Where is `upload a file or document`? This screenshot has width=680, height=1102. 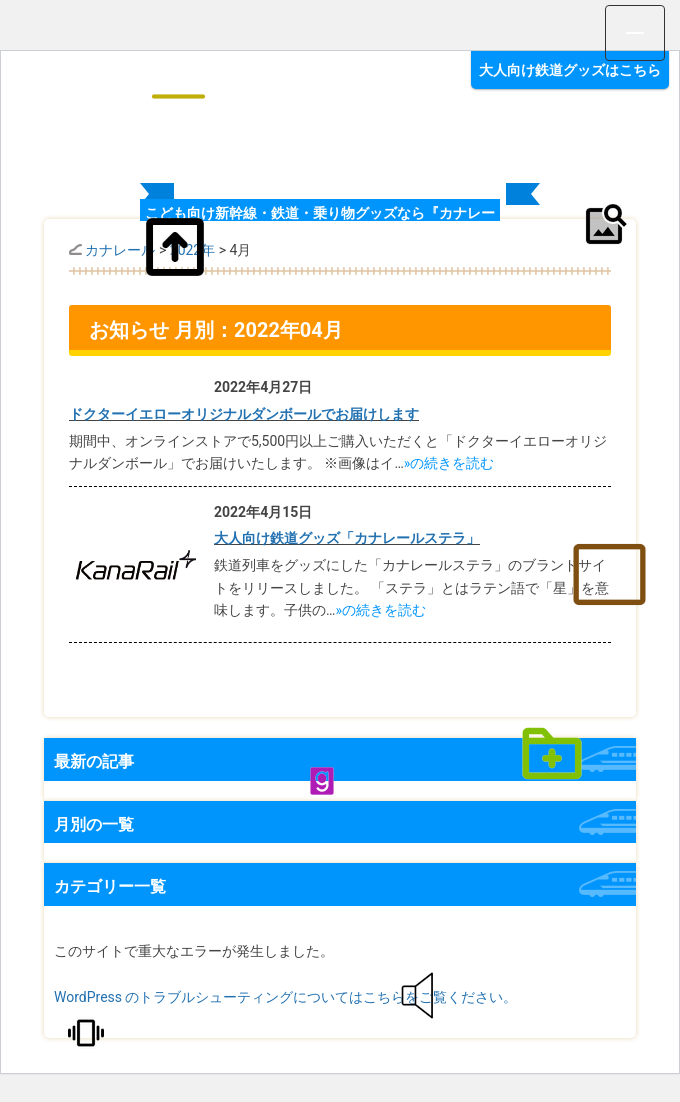
upload a file or document is located at coordinates (175, 247).